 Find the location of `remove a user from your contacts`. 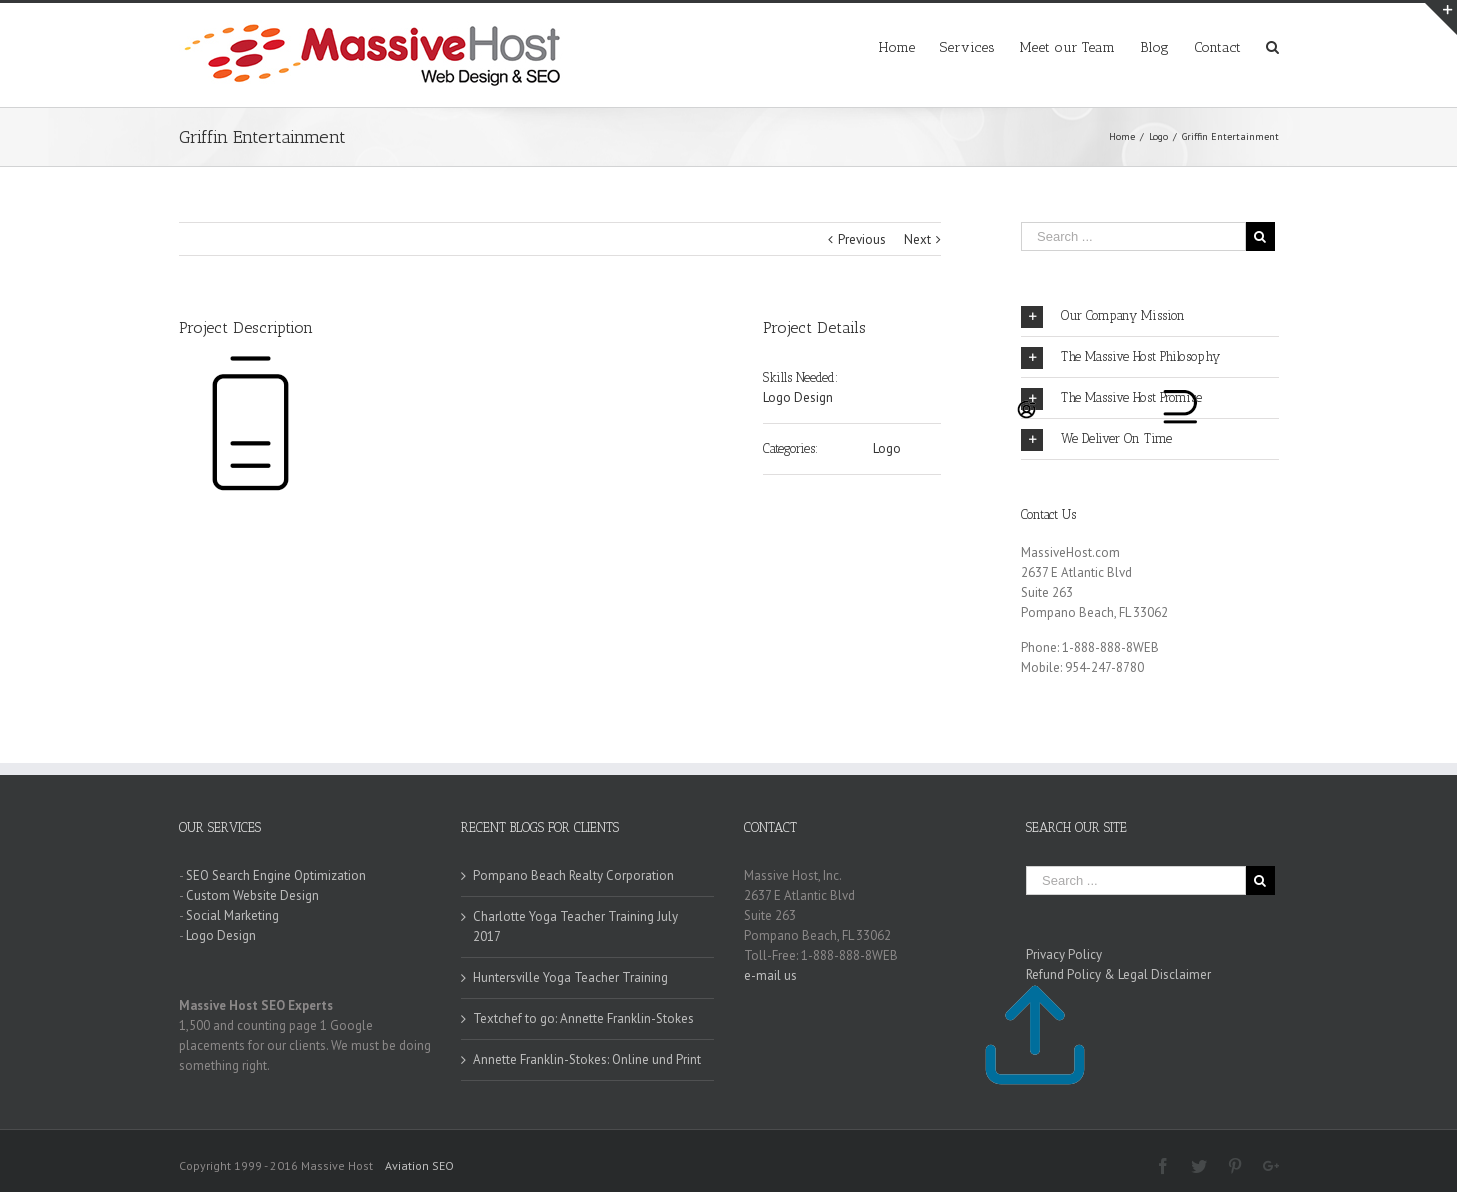

remove a user from your contacts is located at coordinates (1026, 409).